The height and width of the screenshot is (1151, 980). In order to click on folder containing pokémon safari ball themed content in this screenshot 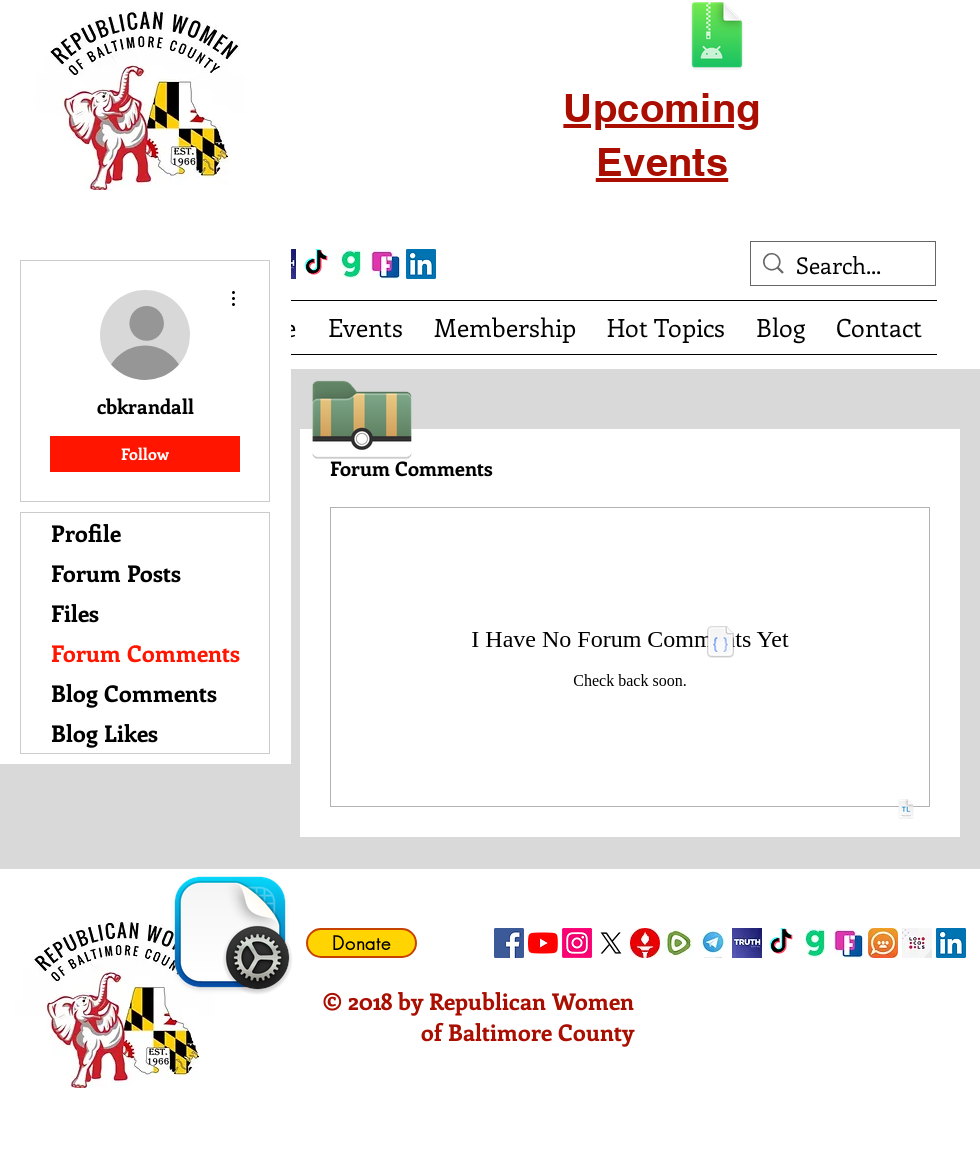, I will do `click(361, 422)`.